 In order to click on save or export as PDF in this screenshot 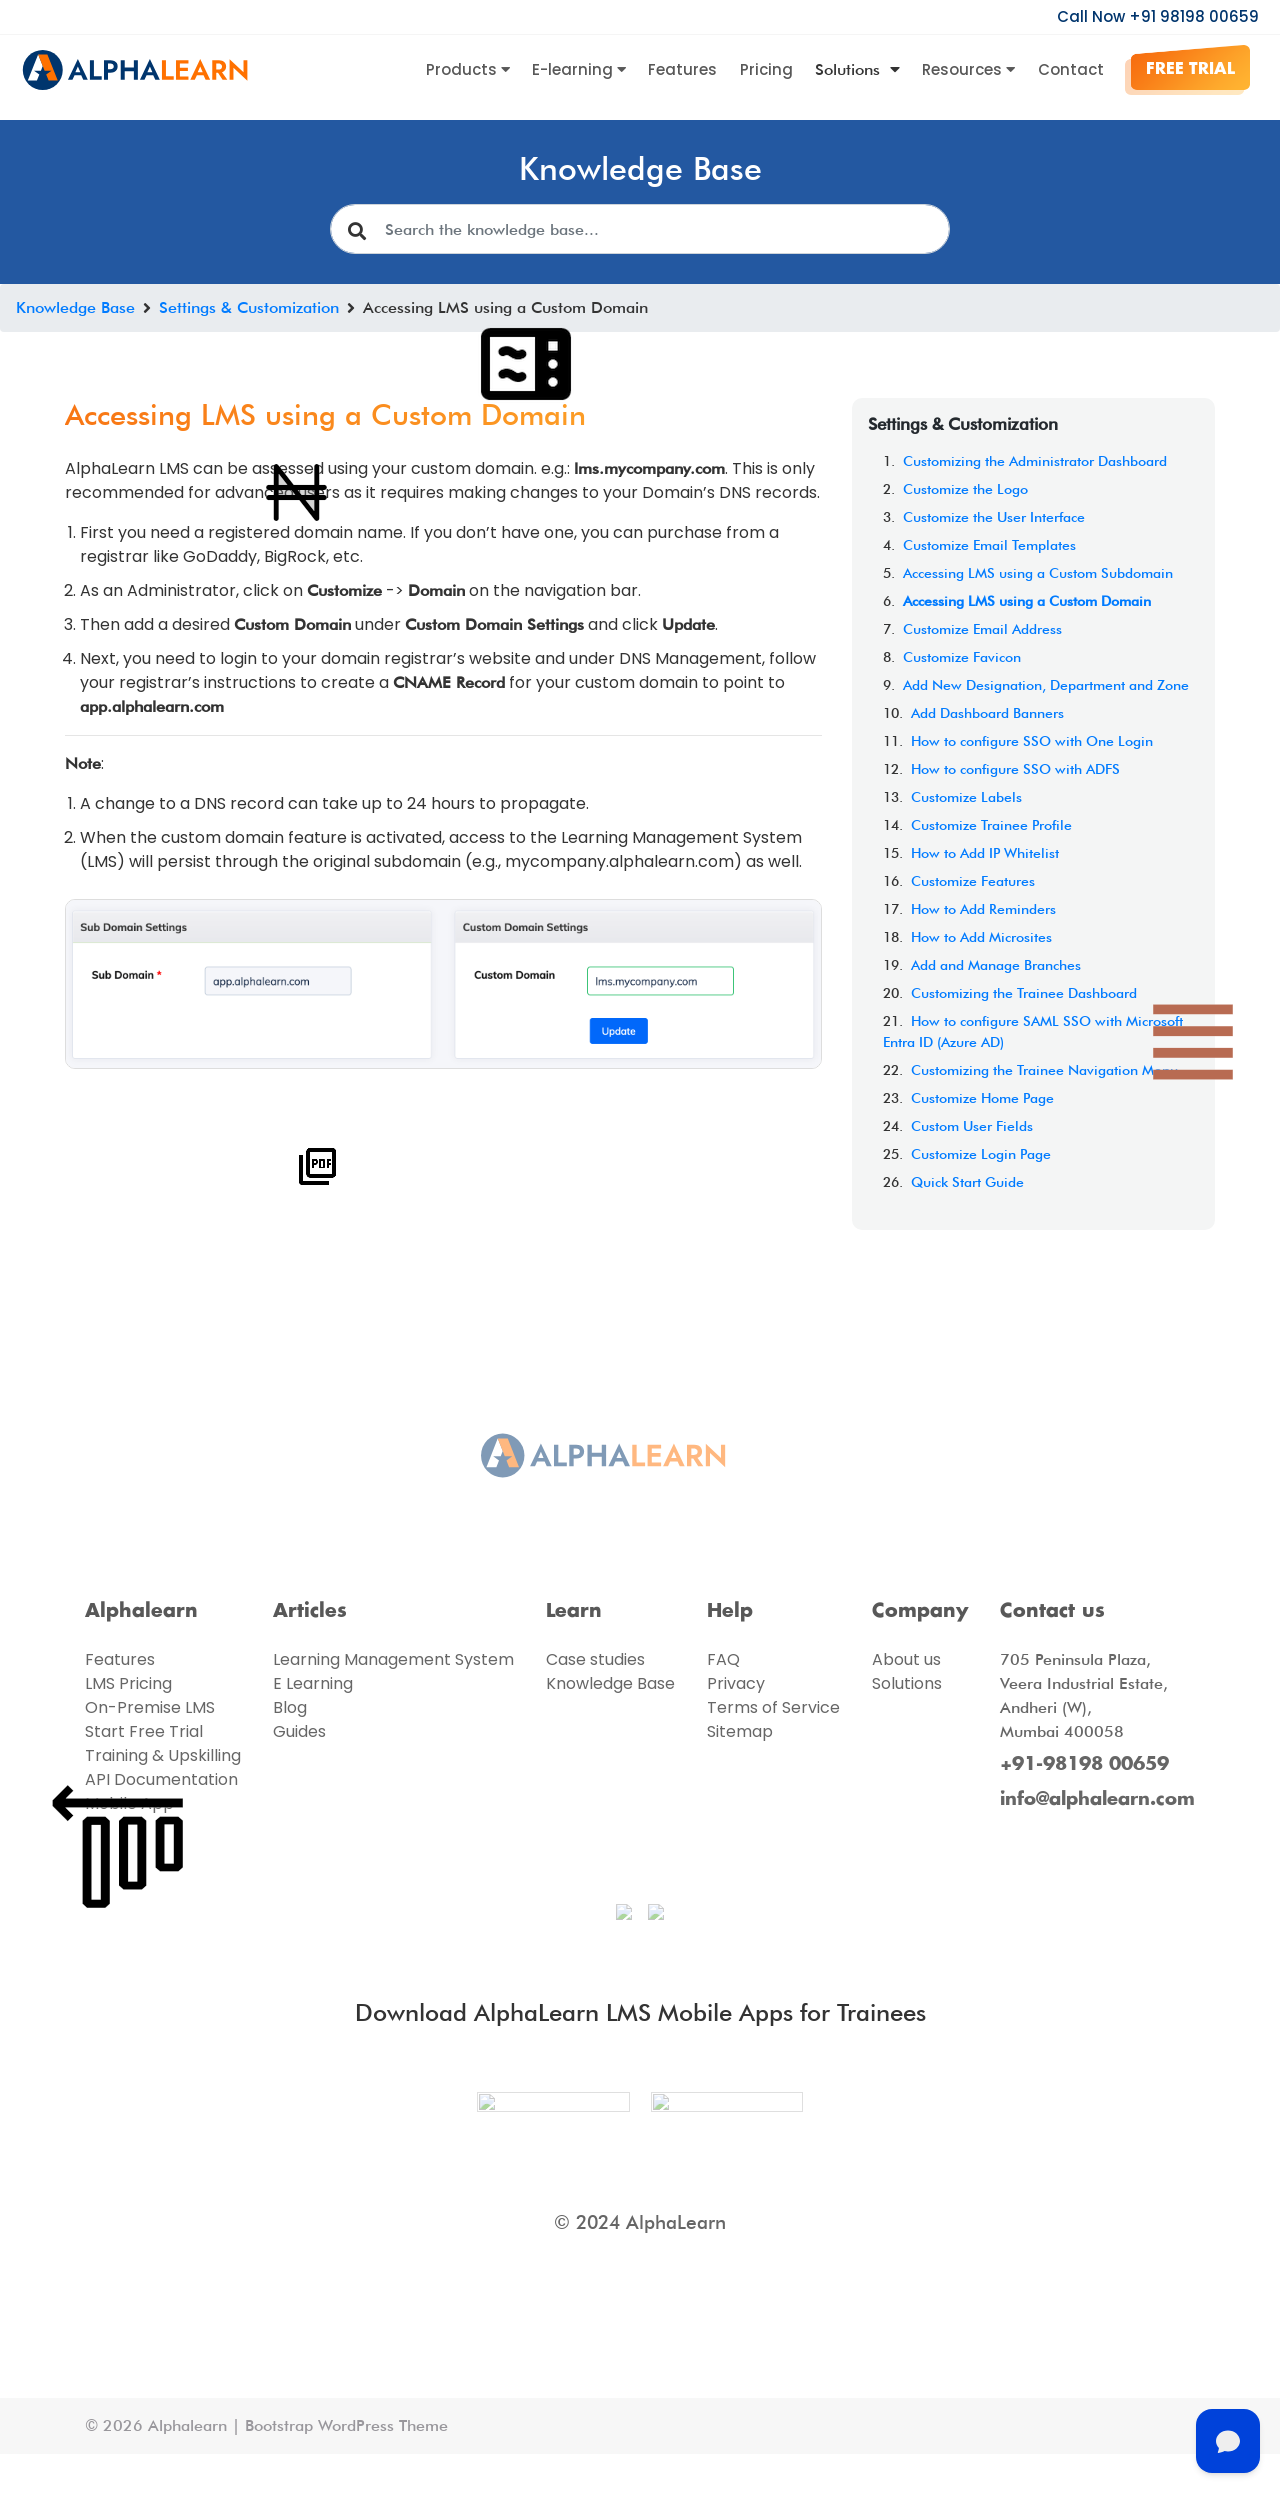, I will do `click(317, 1166)`.